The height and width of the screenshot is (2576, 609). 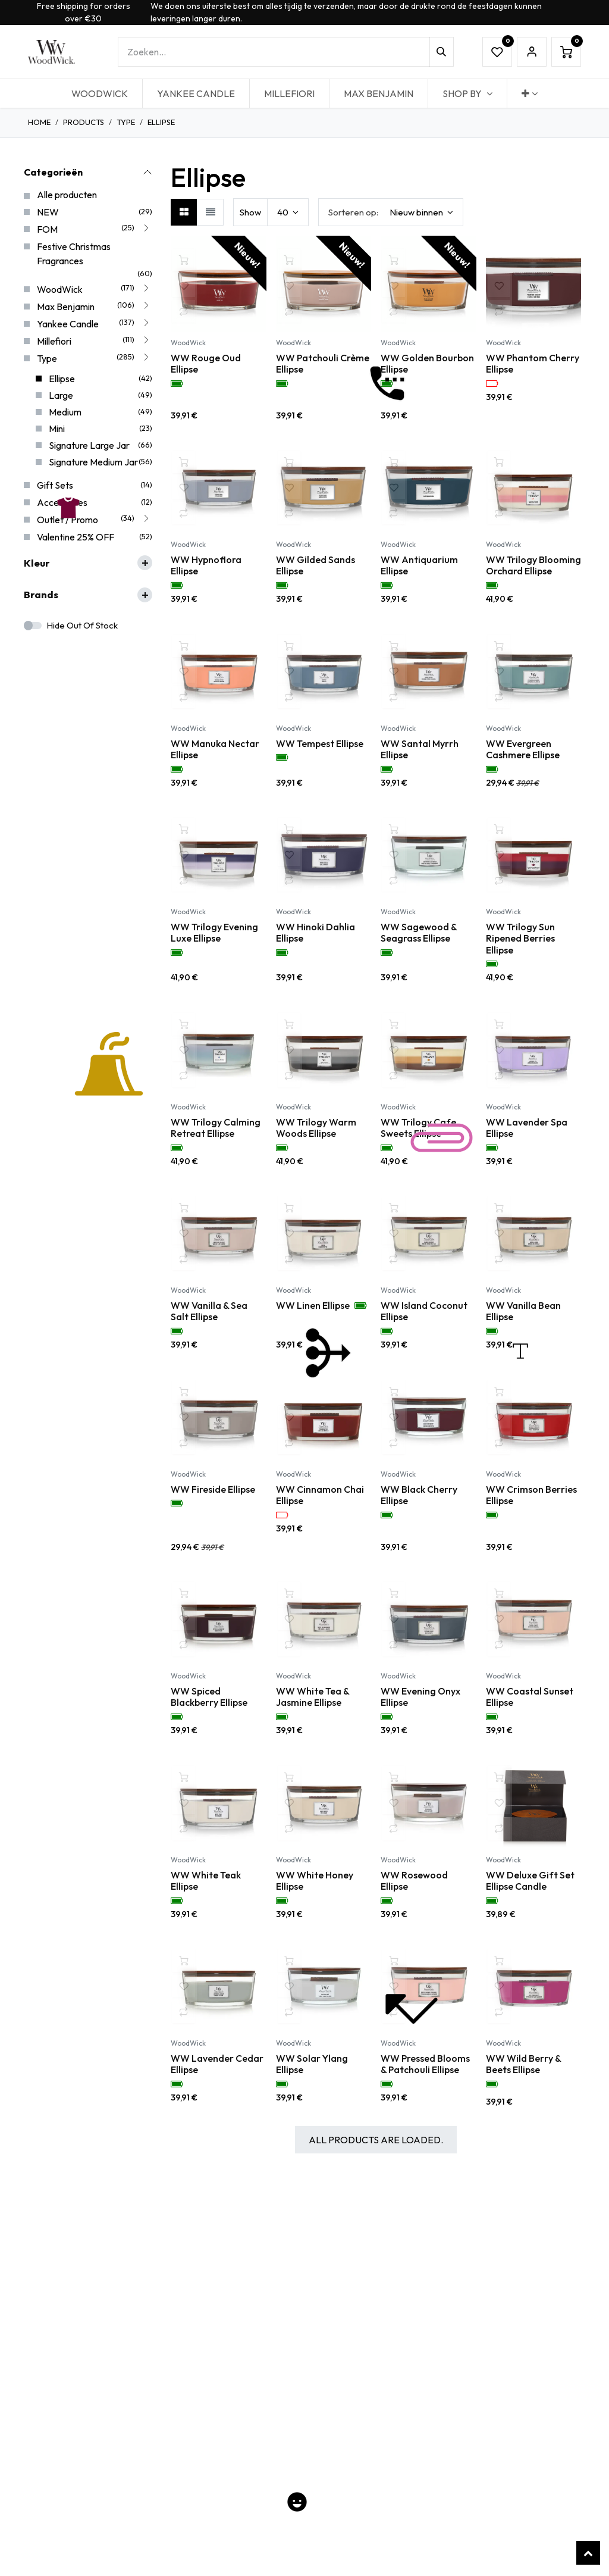 What do you see at coordinates (387, 383) in the screenshot?
I see `access phone or call settings` at bounding box center [387, 383].